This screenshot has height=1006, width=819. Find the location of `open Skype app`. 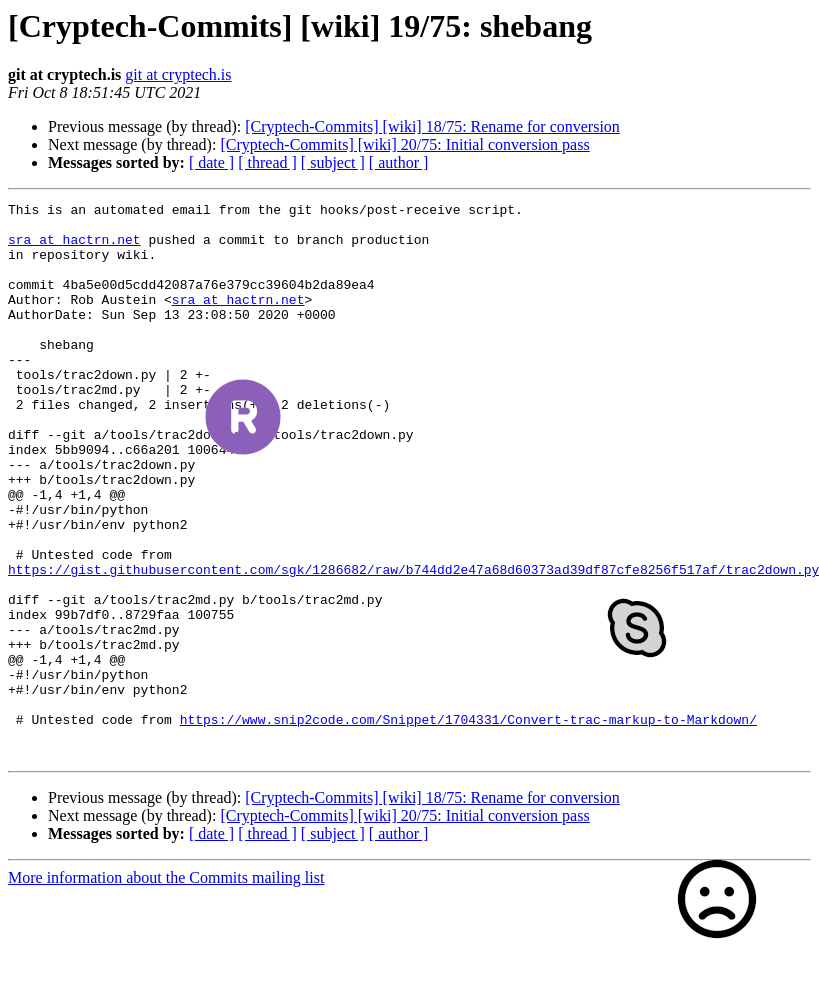

open Skype app is located at coordinates (637, 628).